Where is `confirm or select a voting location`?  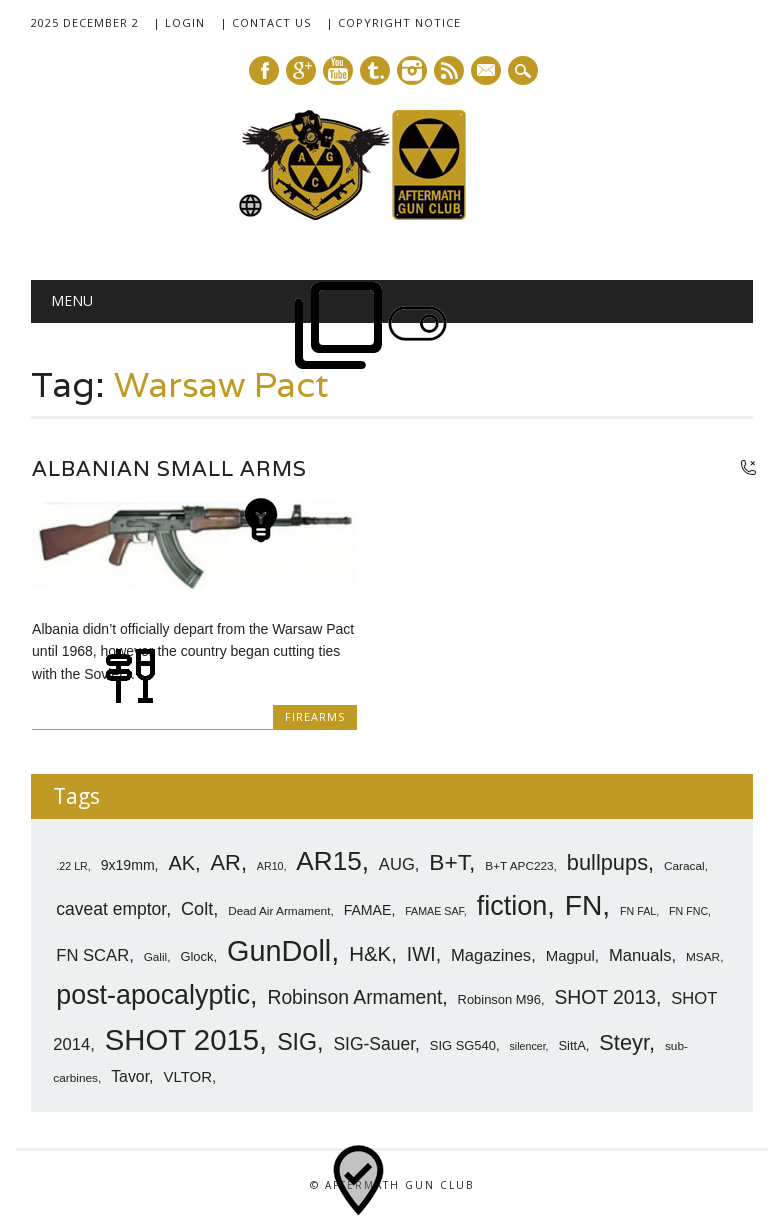 confirm or select a voting location is located at coordinates (358, 1179).